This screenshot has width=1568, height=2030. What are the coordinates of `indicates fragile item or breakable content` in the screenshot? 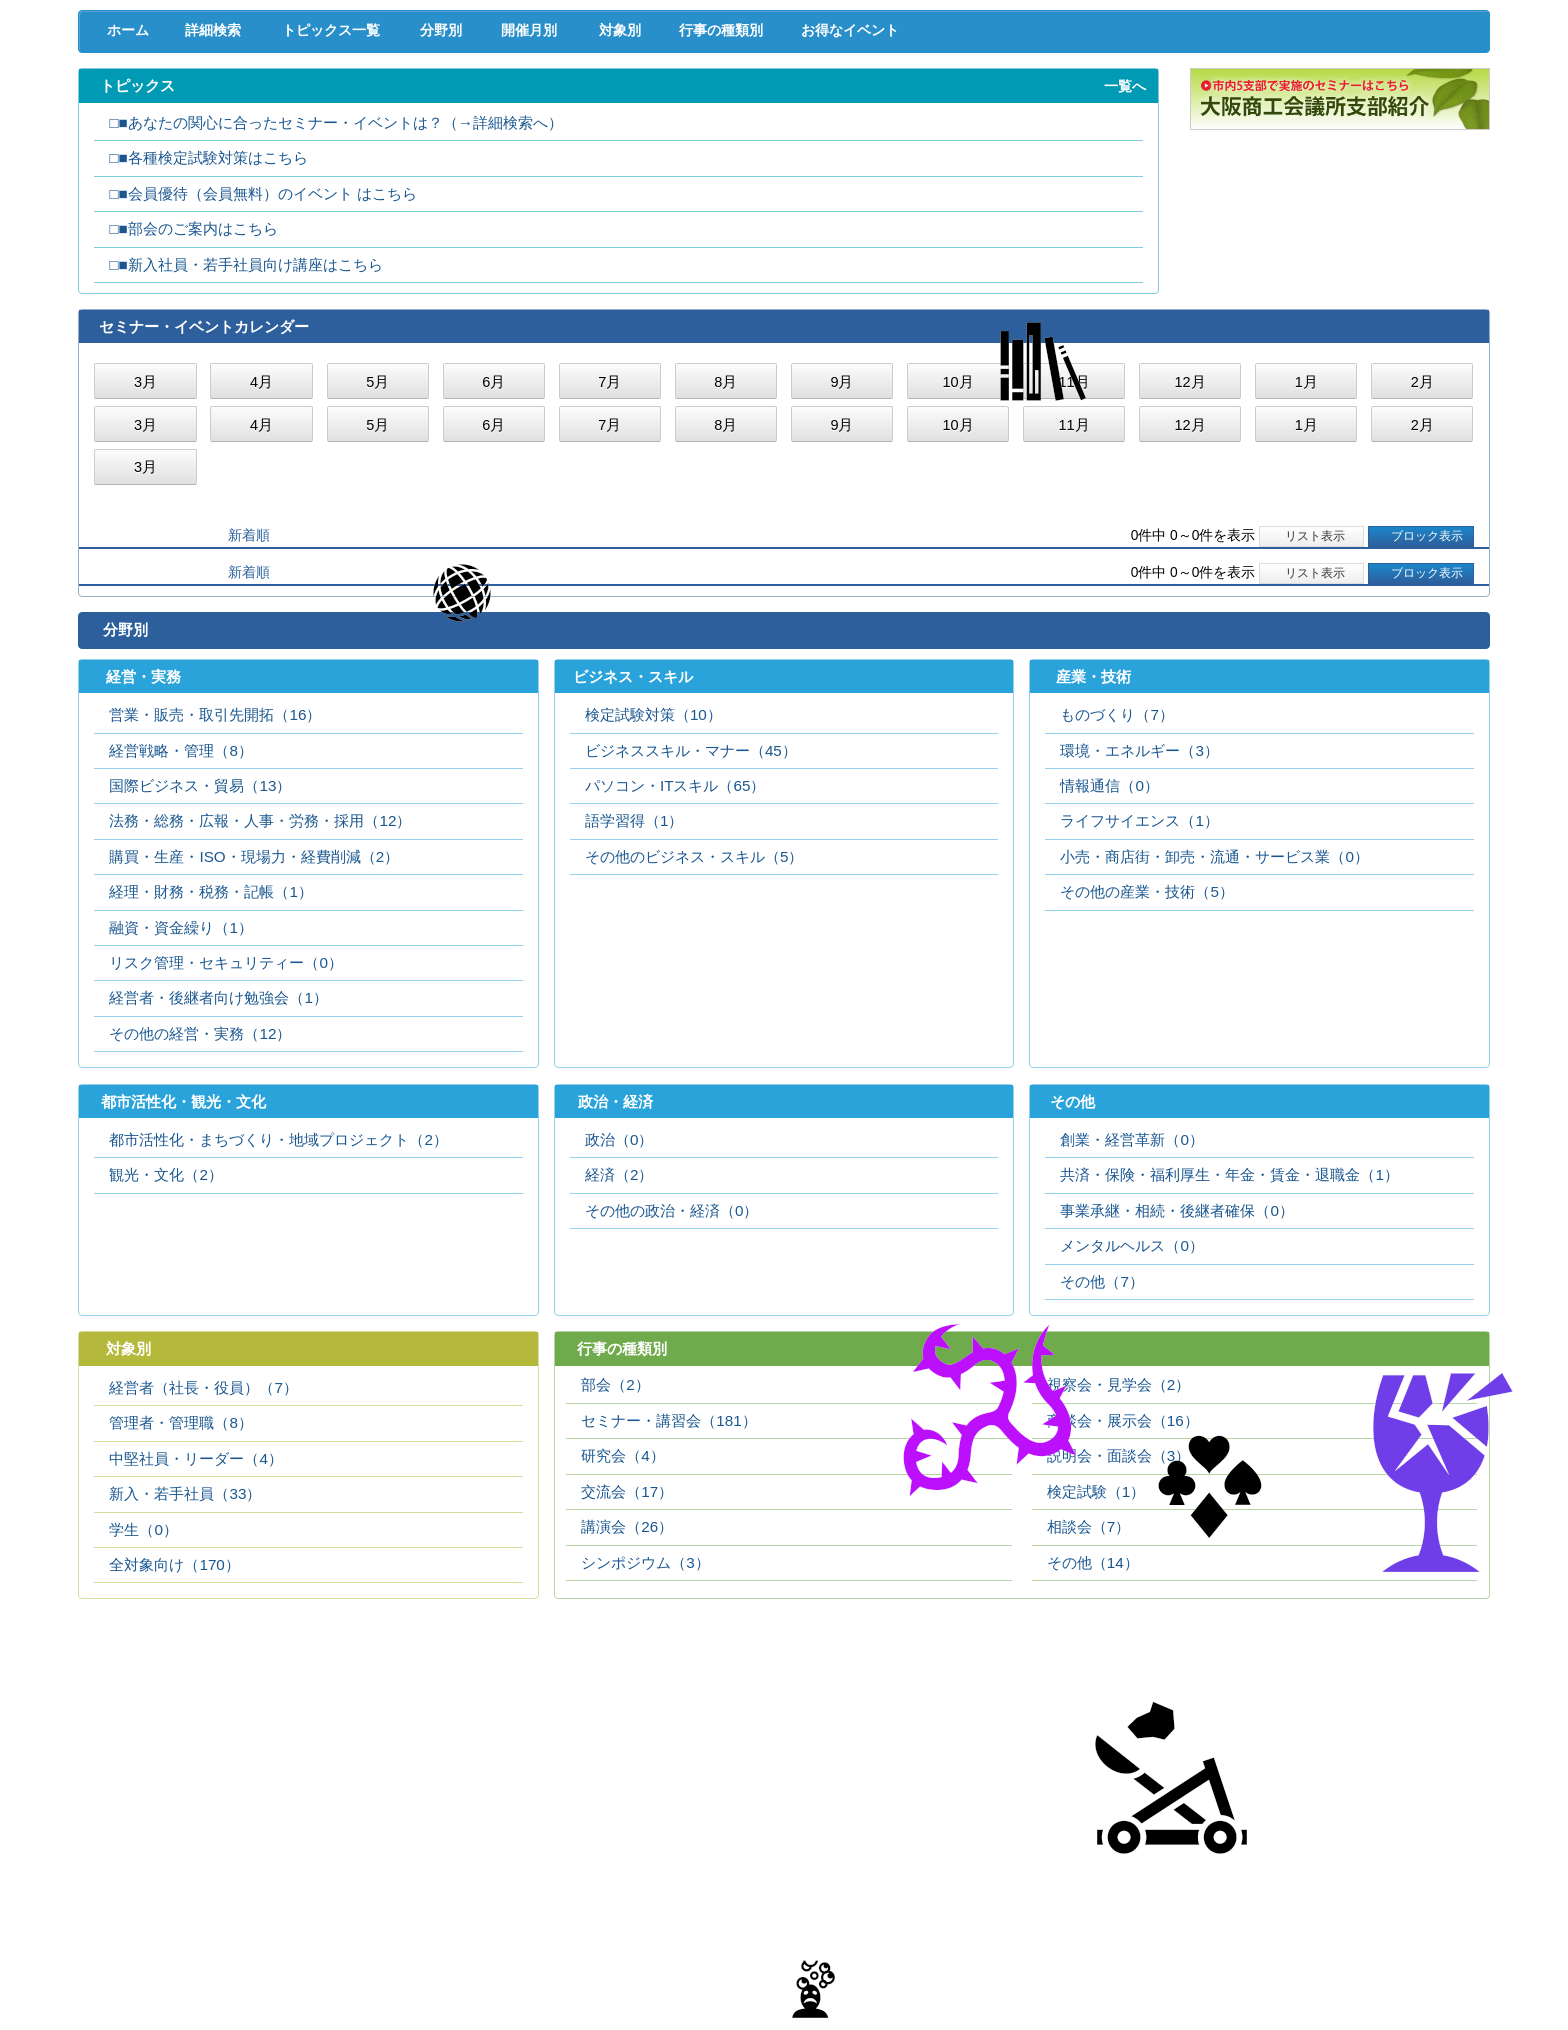 It's located at (1428, 1473).